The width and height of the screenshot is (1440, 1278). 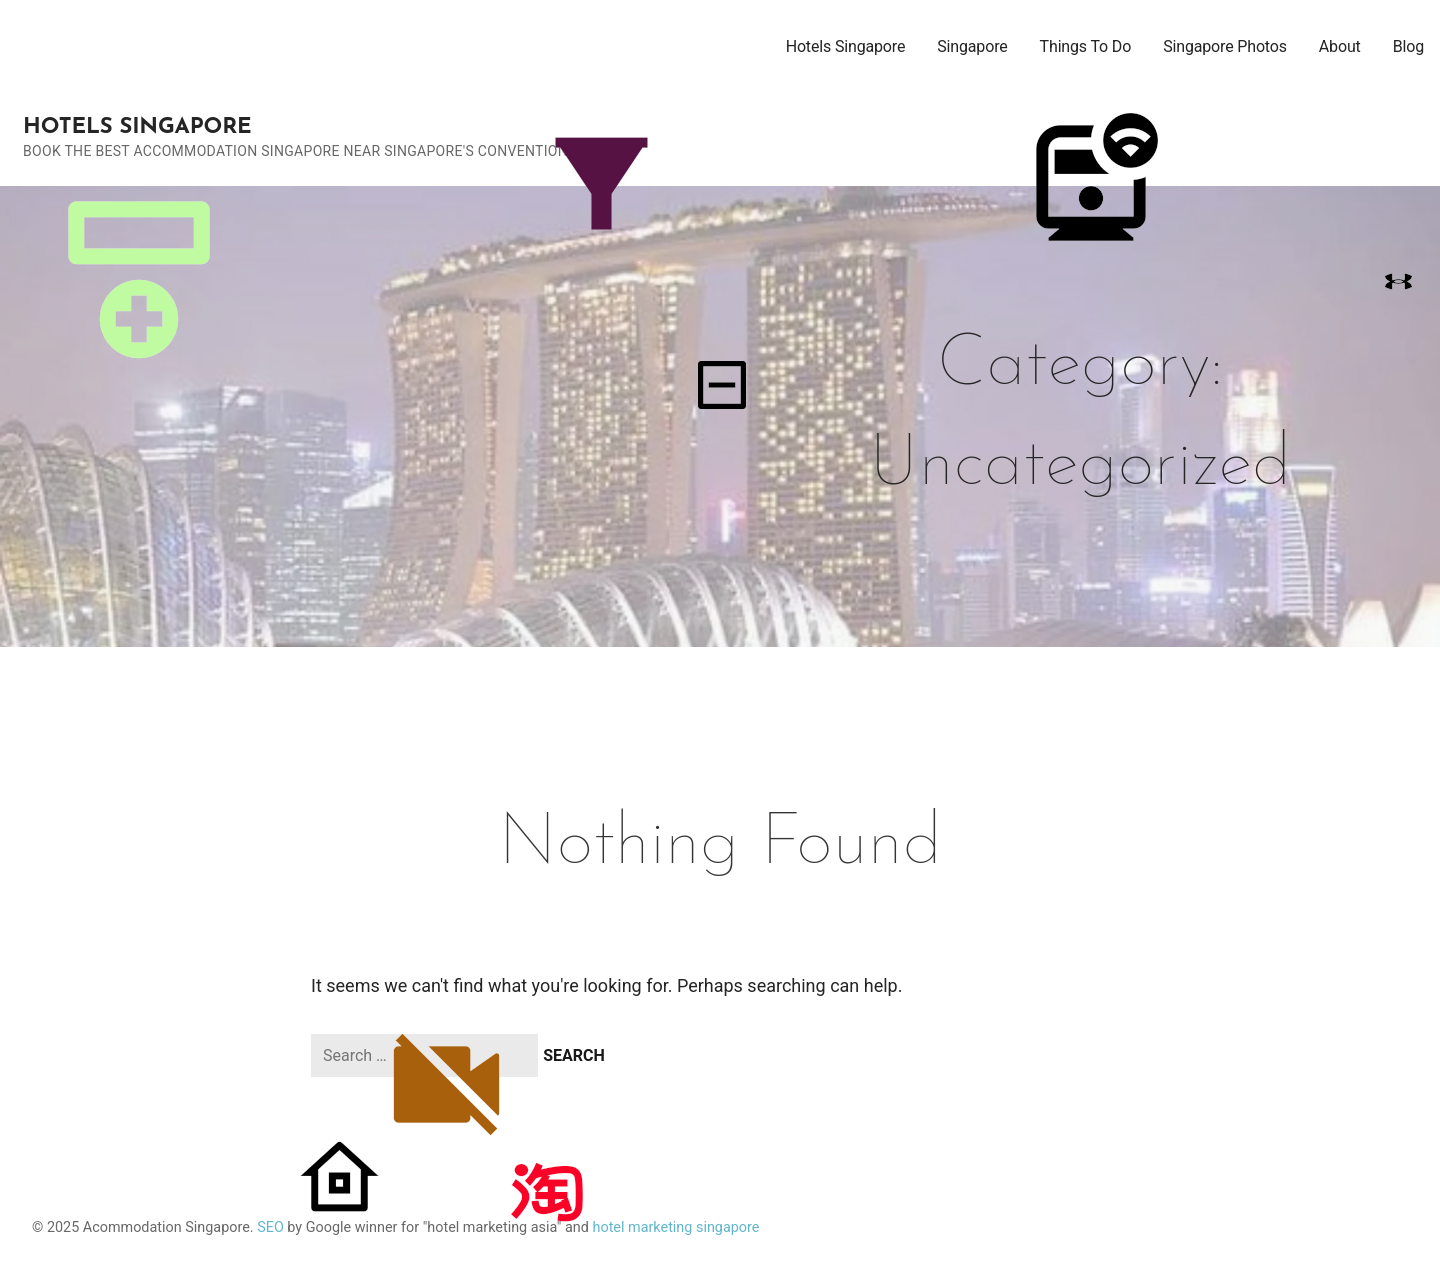 I want to click on insert a new row below the current selection, so click(x=139, y=272).